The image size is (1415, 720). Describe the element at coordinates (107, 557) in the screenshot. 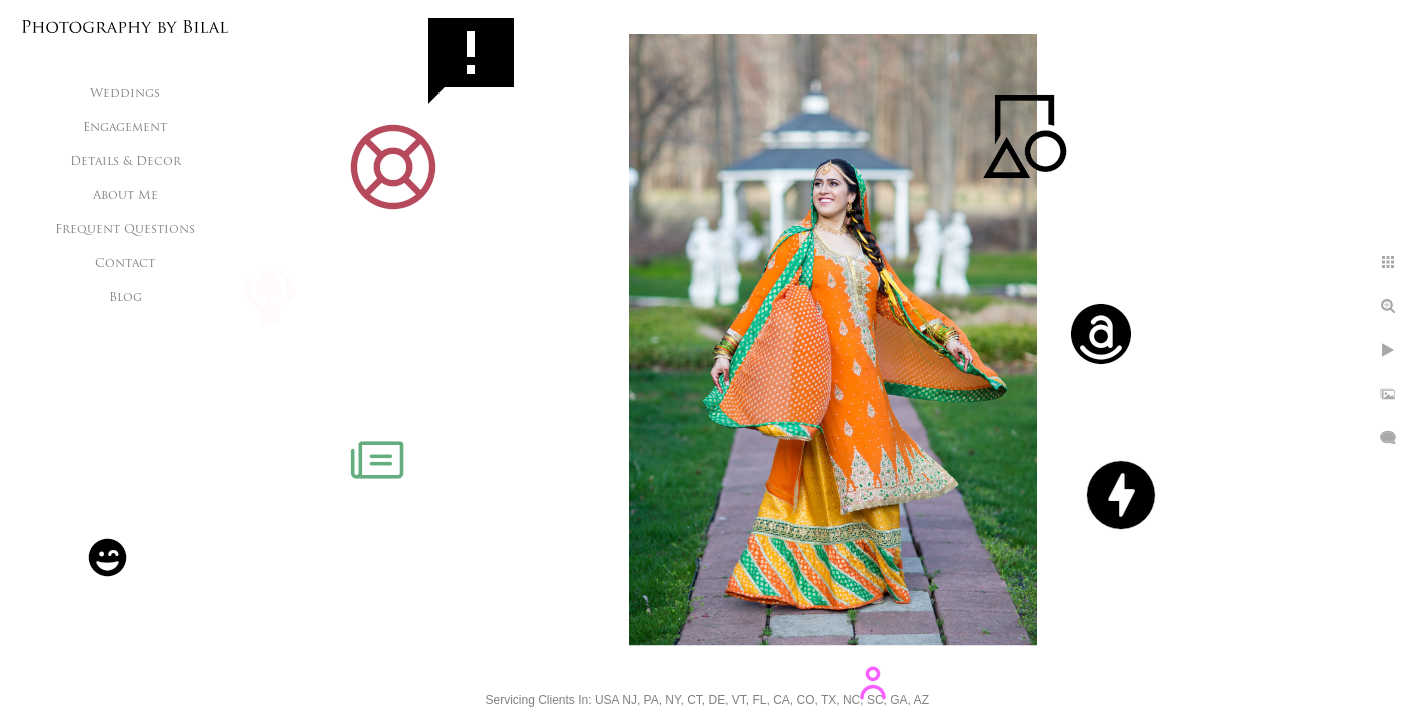

I see `add a playful or flirty reaction to a message` at that location.